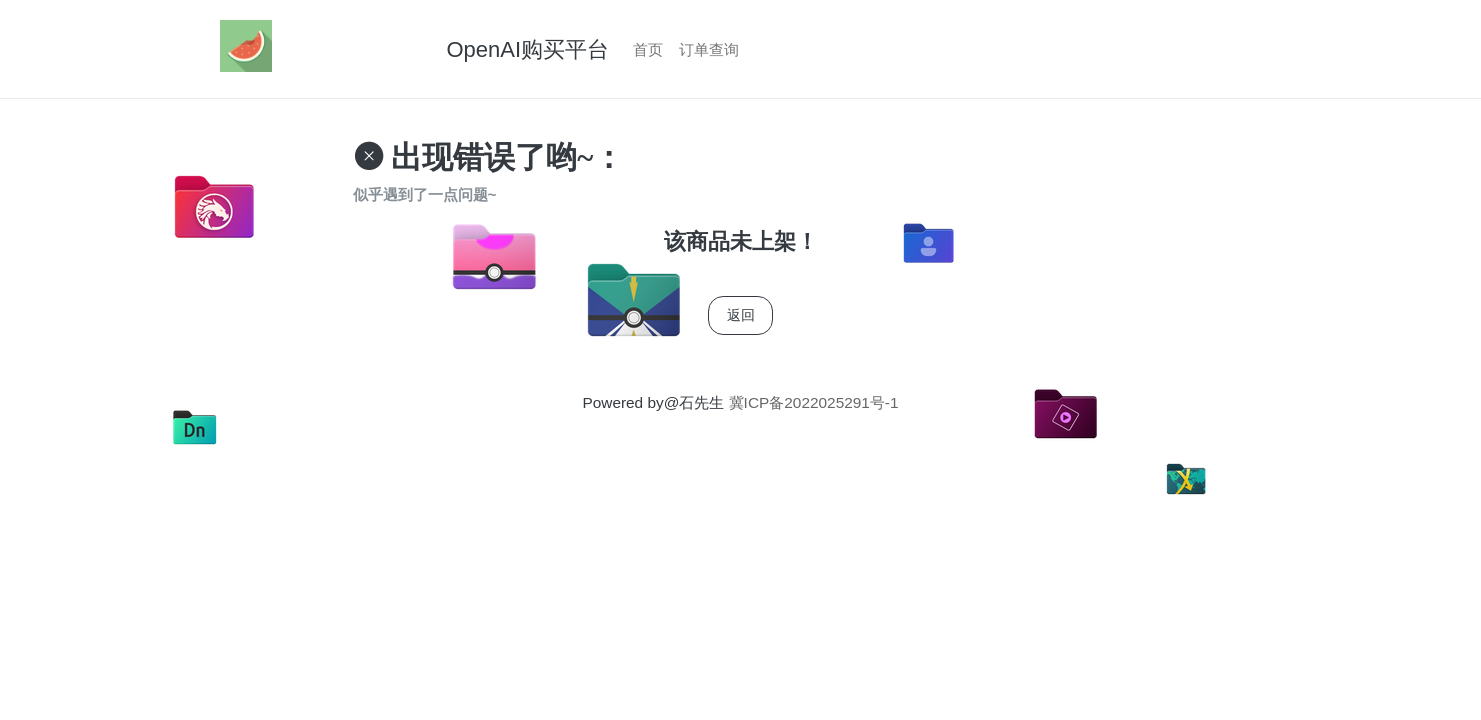 This screenshot has width=1481, height=720. Describe the element at coordinates (928, 244) in the screenshot. I see `open user profile folder` at that location.